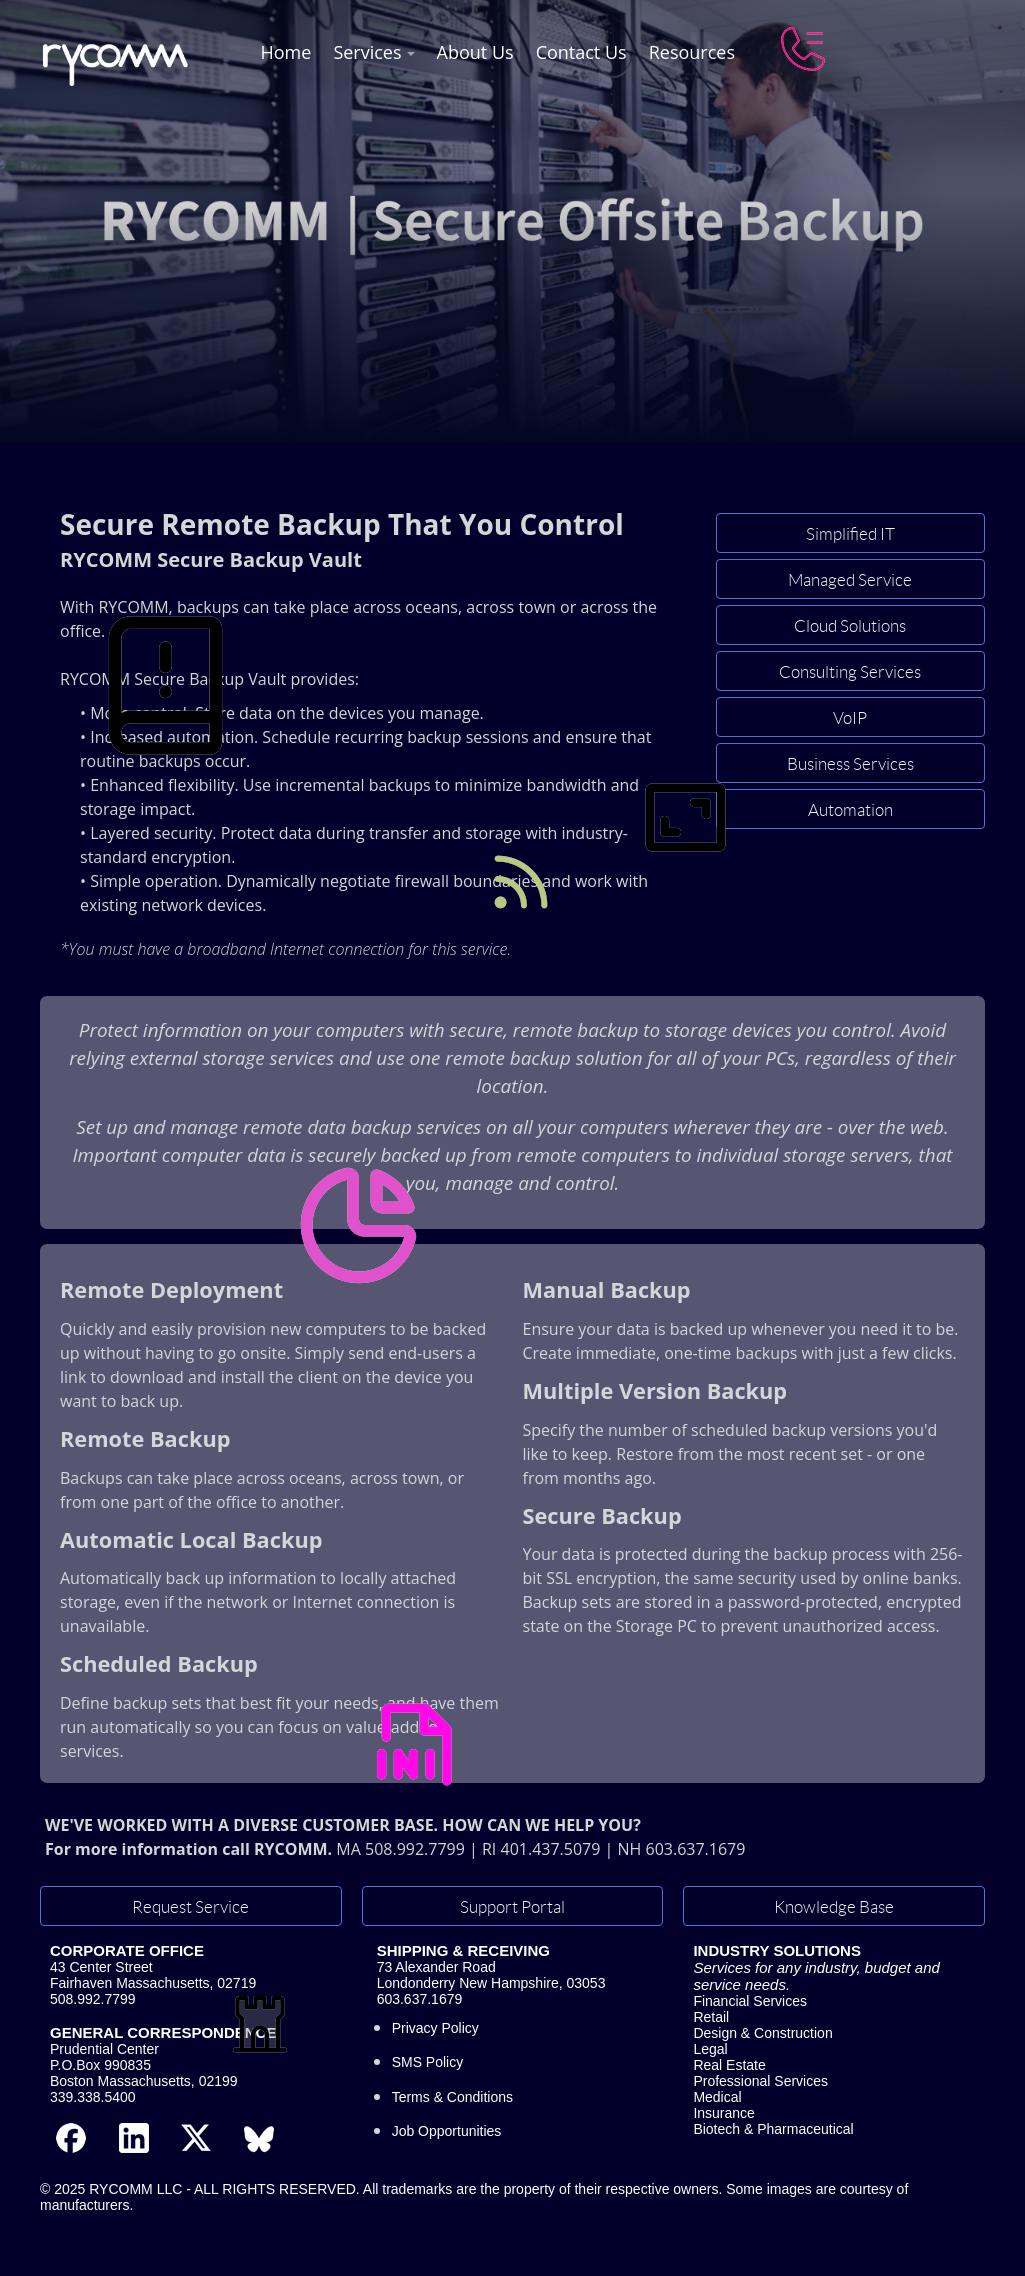 The width and height of the screenshot is (1025, 2276). Describe the element at coordinates (804, 48) in the screenshot. I see `view contact list or phone directory` at that location.